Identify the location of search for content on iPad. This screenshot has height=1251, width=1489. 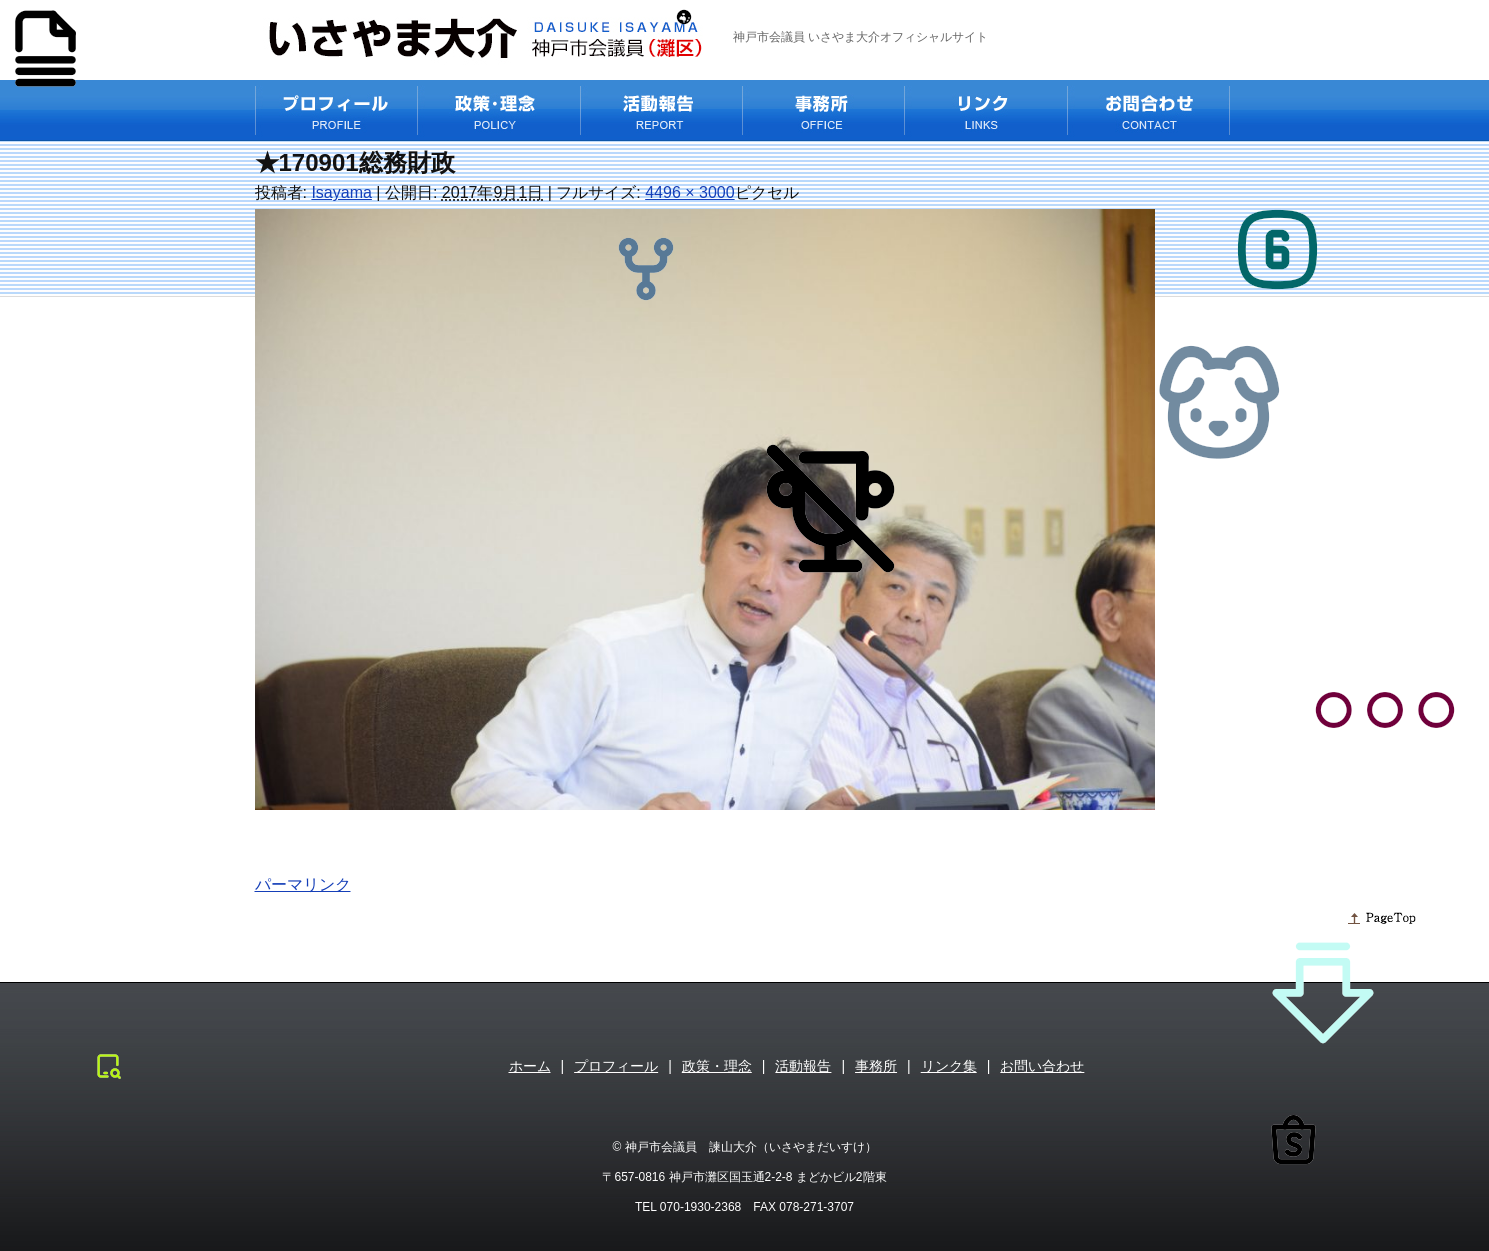
(108, 1066).